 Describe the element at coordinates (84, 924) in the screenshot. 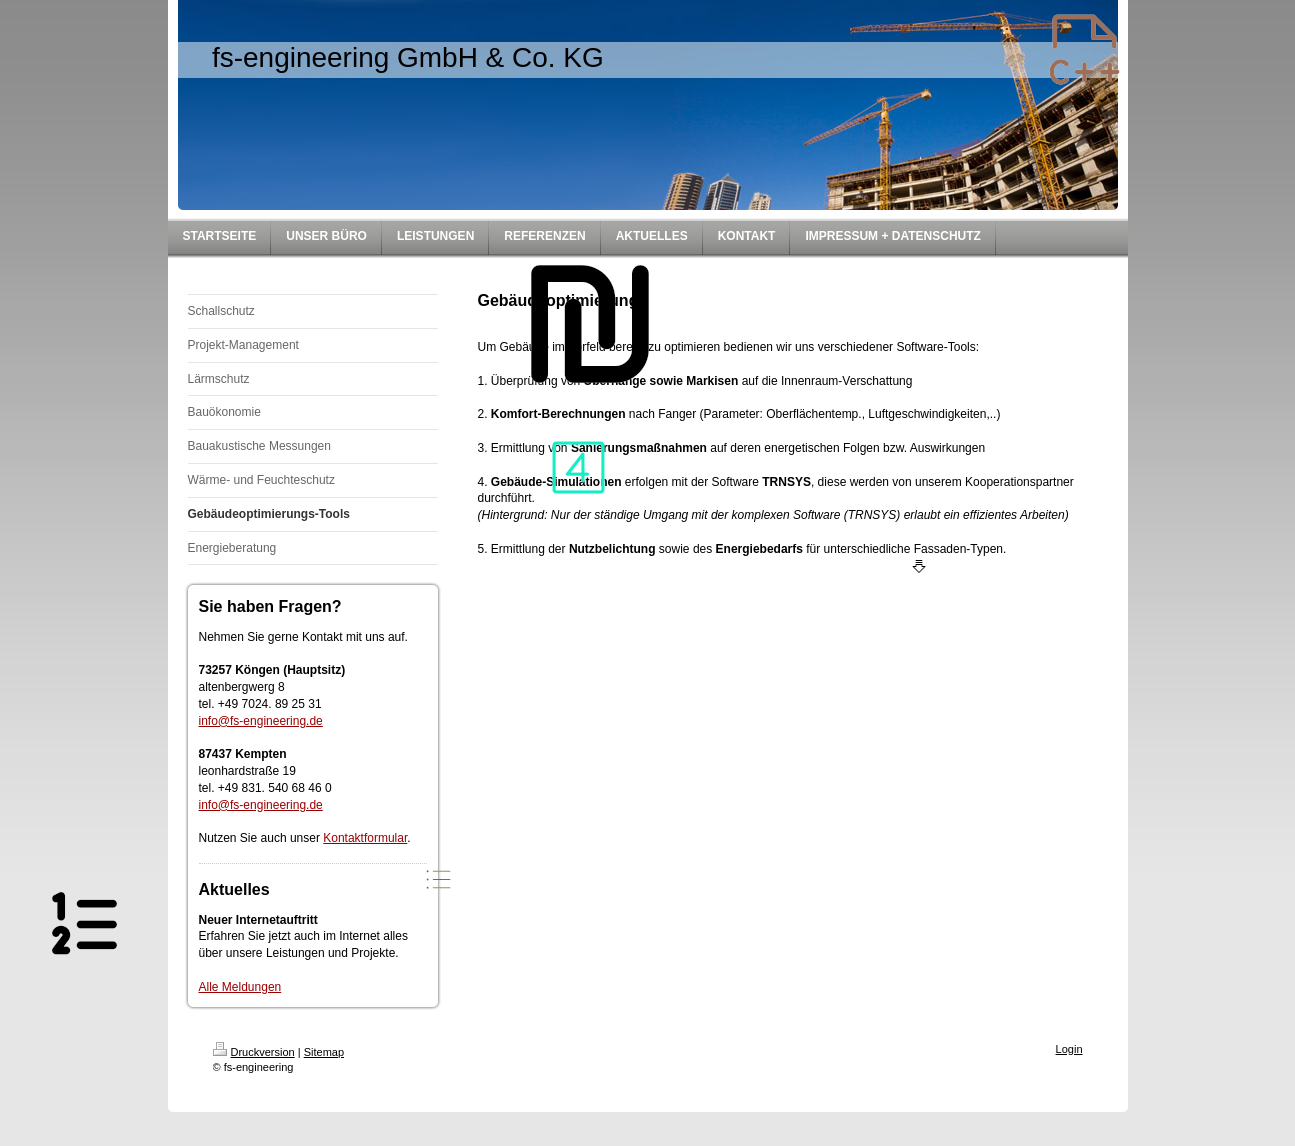

I see `create a numbered list` at that location.